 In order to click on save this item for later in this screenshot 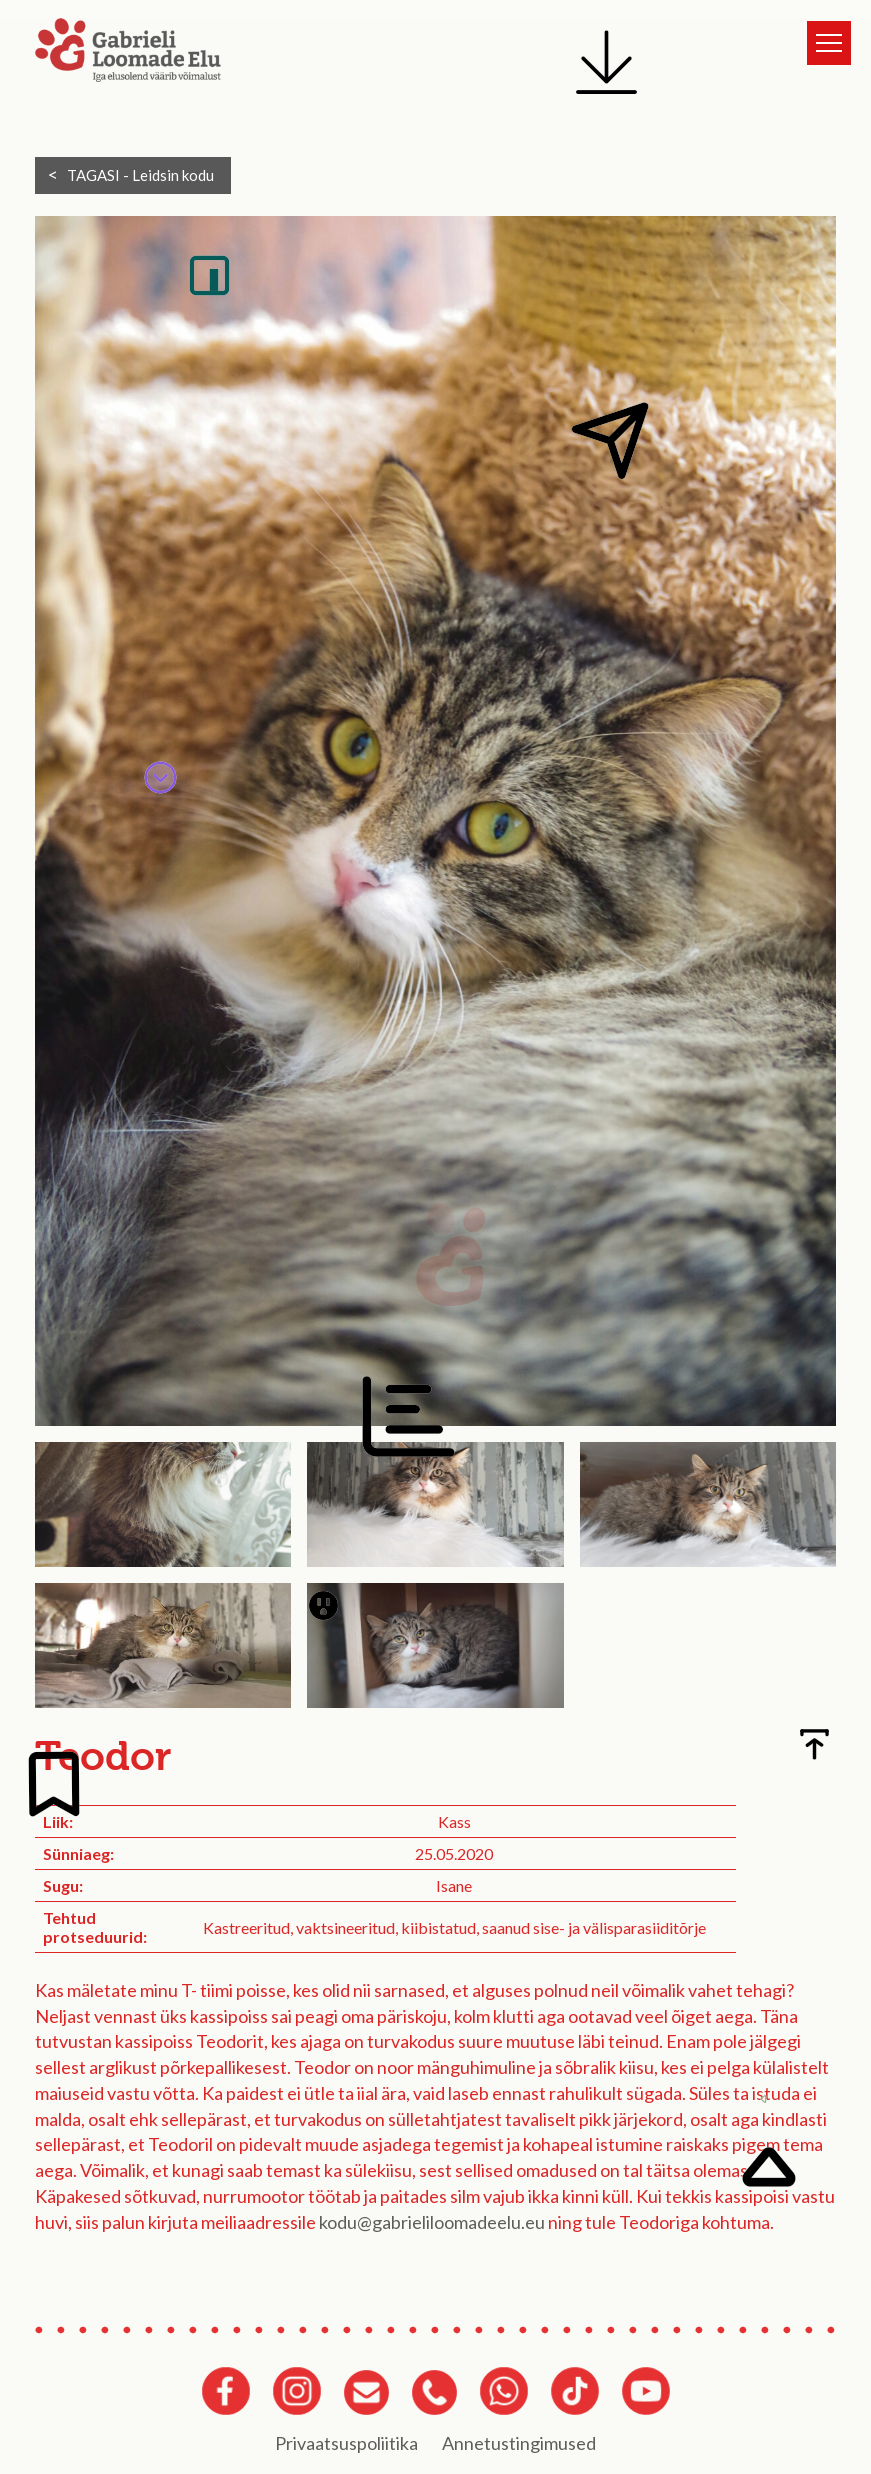, I will do `click(54, 1784)`.